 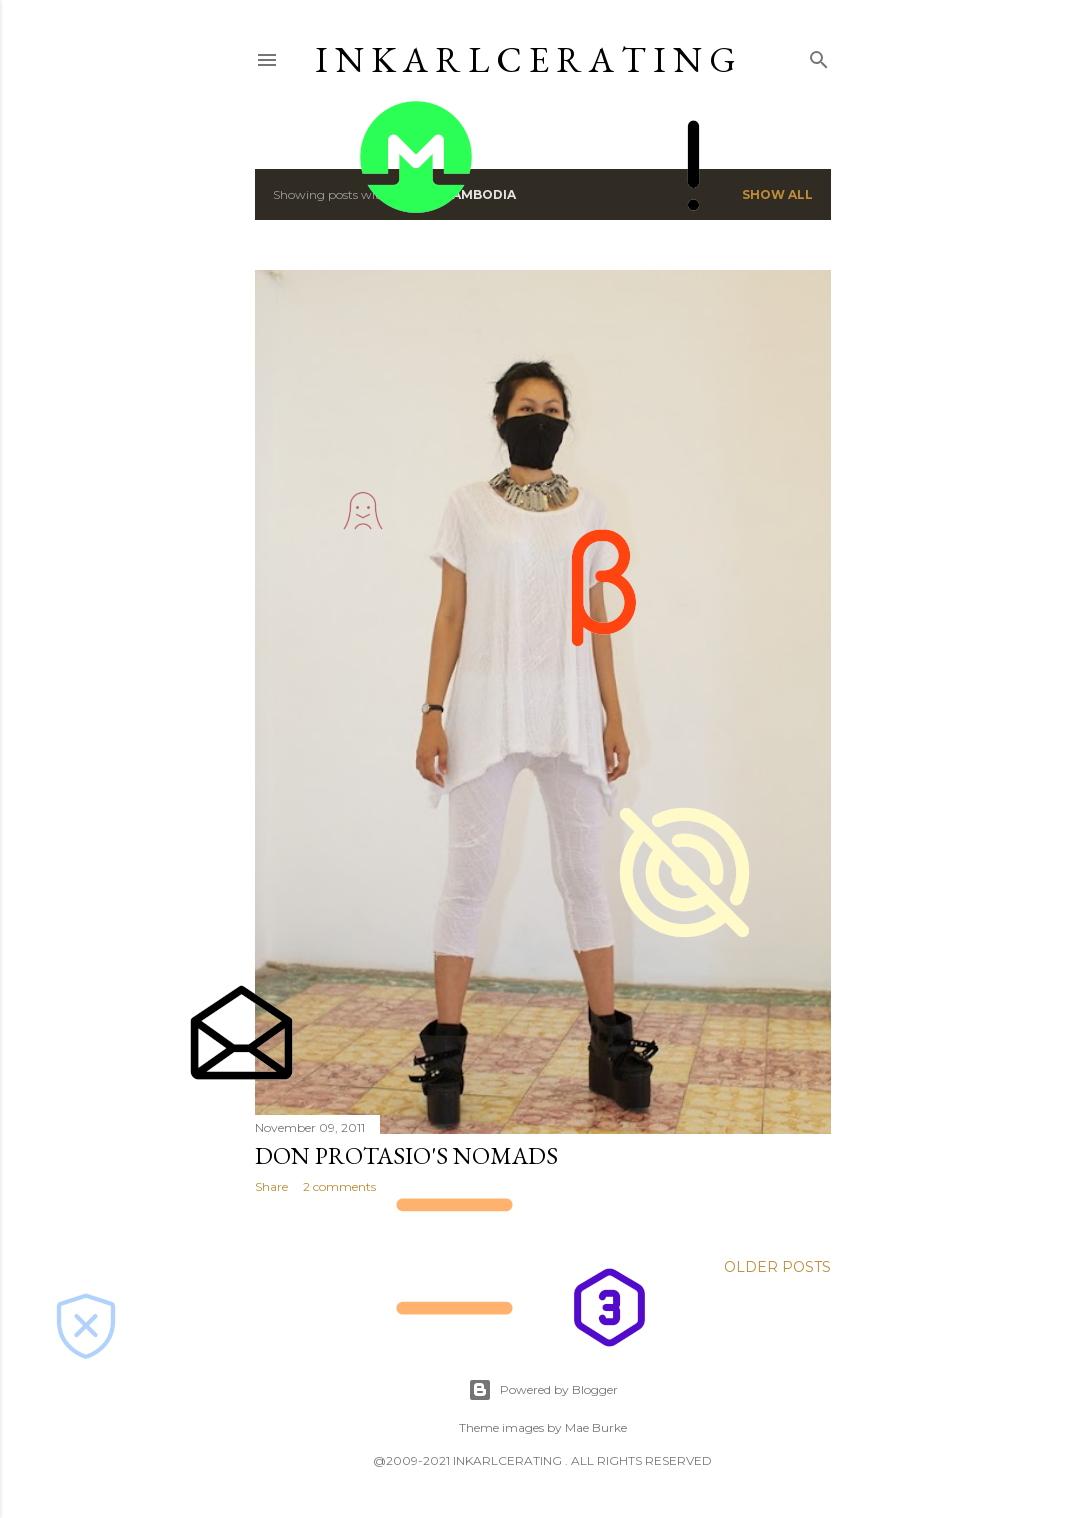 What do you see at coordinates (684, 872) in the screenshot?
I see `disable targeting or tracking` at bounding box center [684, 872].